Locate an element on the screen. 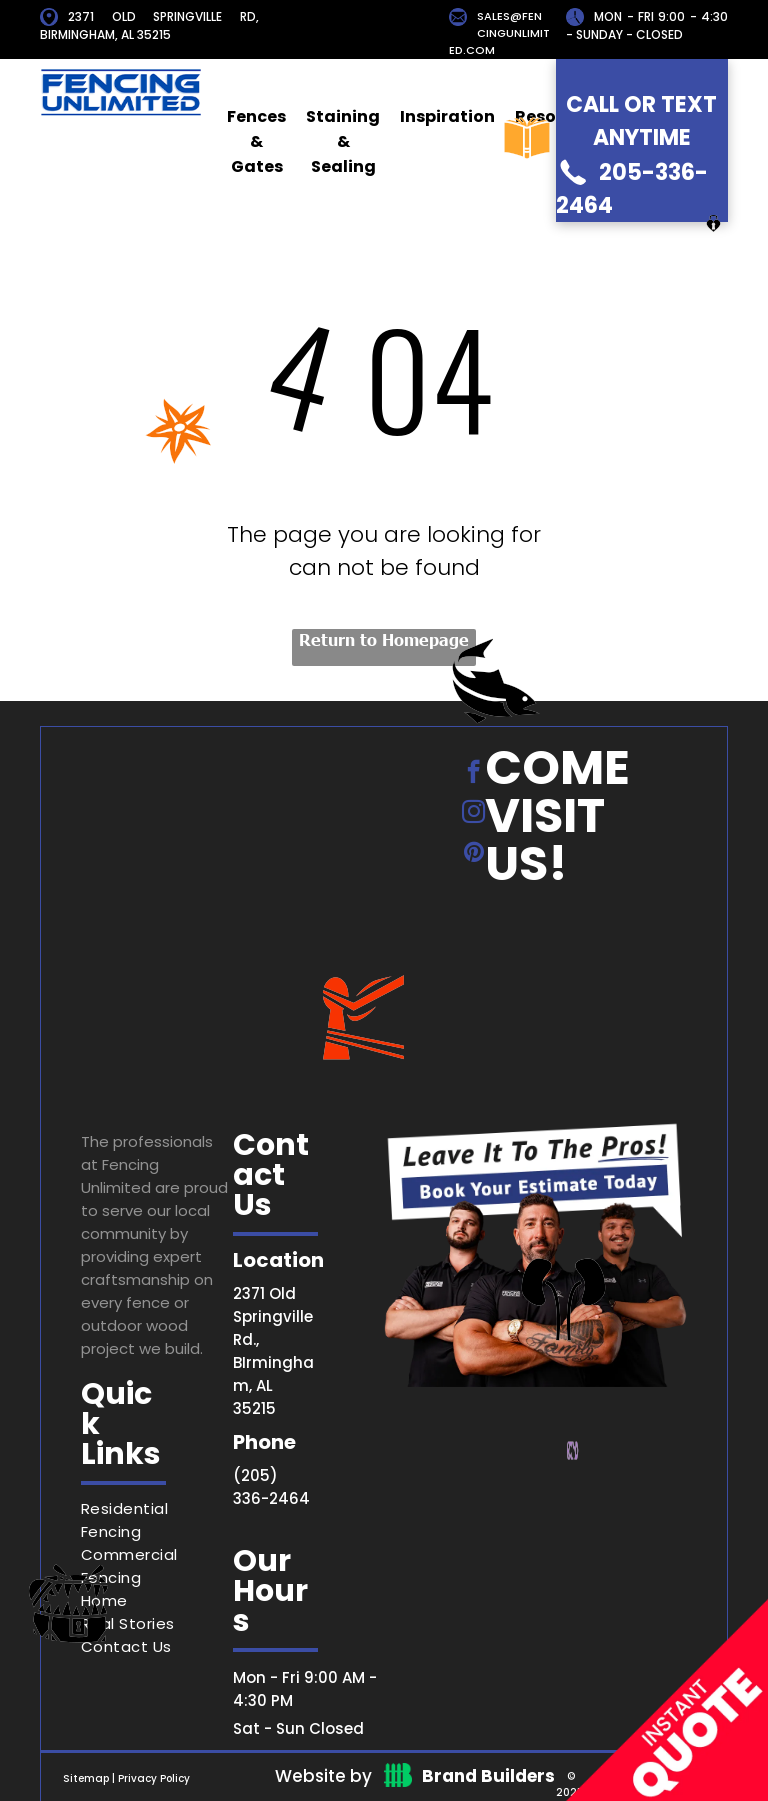 The width and height of the screenshot is (768, 1801). select mucous pillar creature or obstacle in game is located at coordinates (572, 1450).